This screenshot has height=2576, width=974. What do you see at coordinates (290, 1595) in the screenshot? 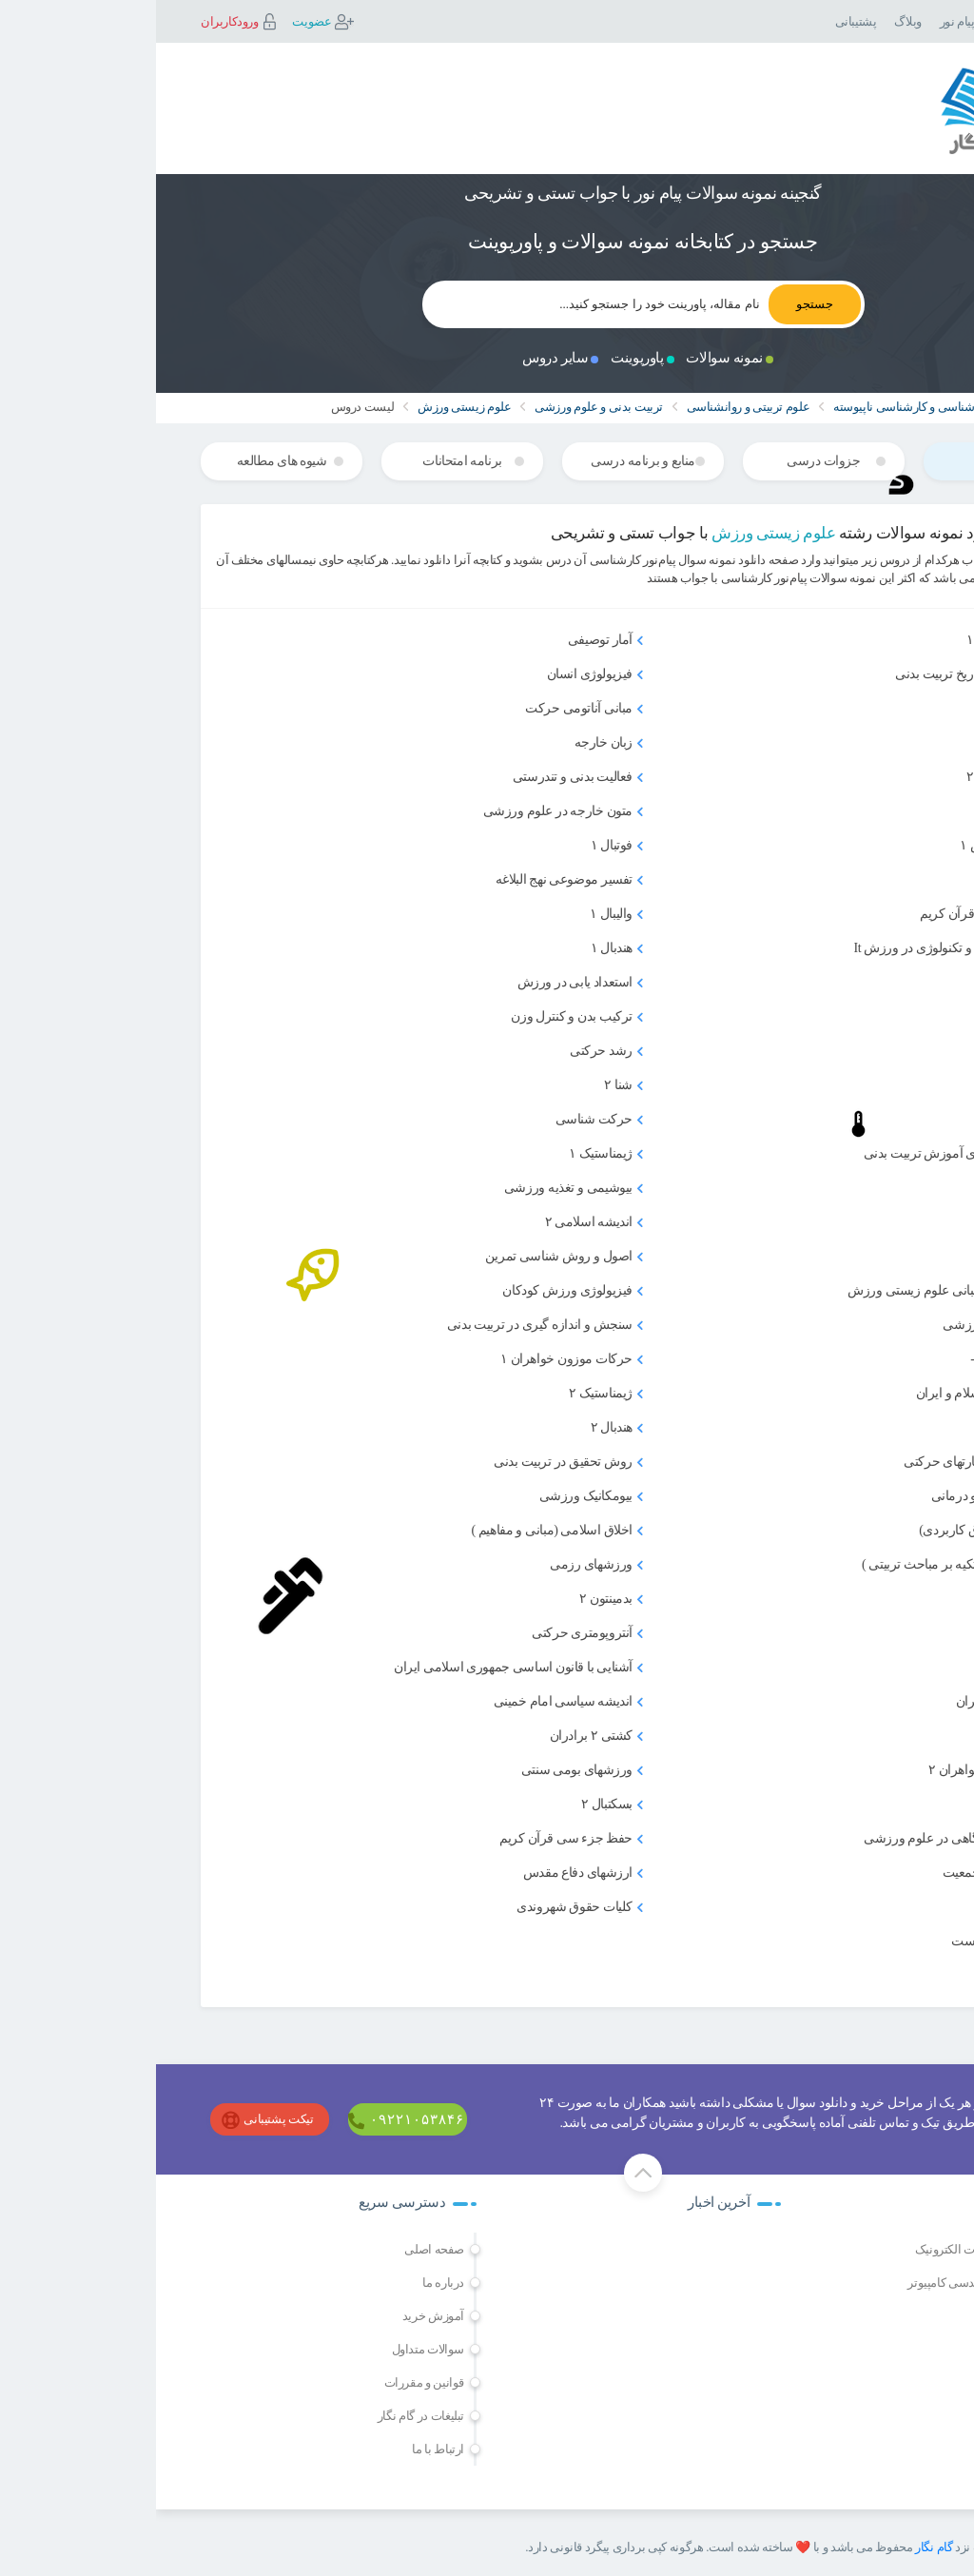
I see `access plumbing services or information` at bounding box center [290, 1595].